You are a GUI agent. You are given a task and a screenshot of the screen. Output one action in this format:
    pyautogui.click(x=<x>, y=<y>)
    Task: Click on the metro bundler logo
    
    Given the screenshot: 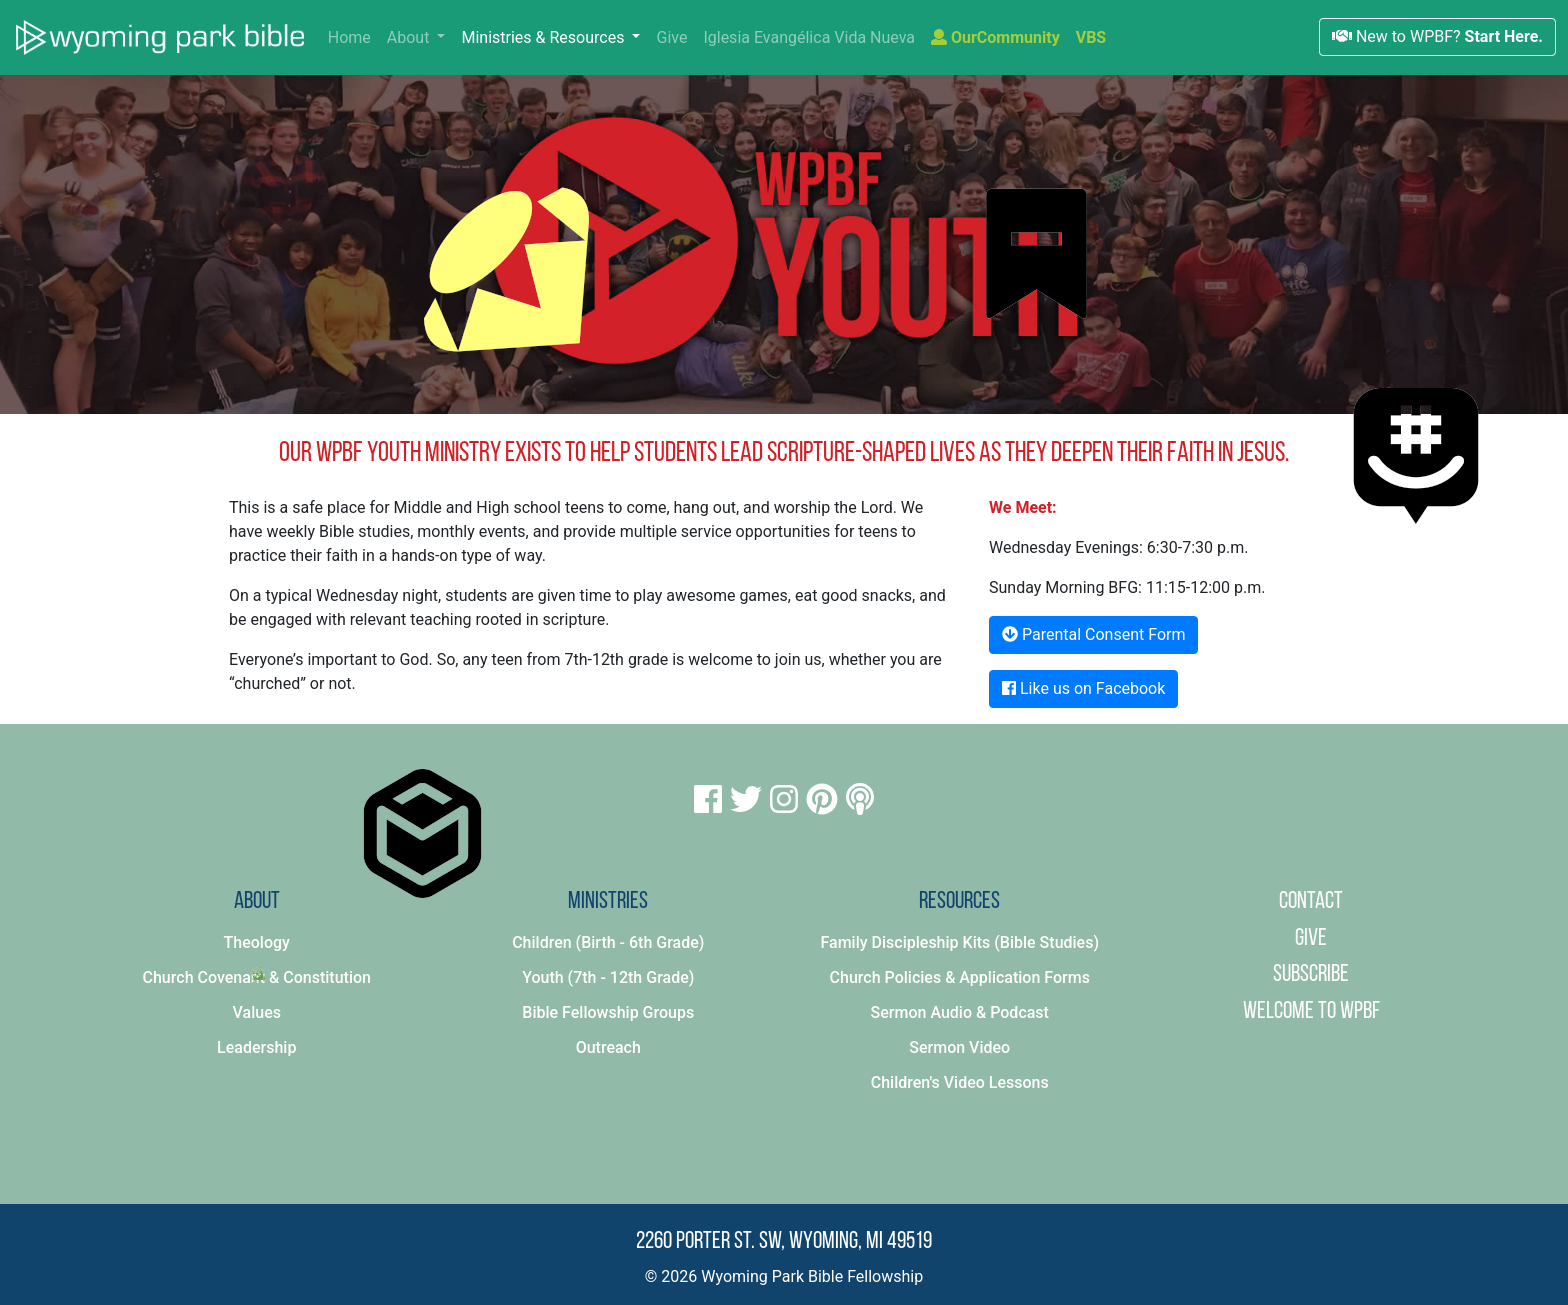 What is the action you would take?
    pyautogui.click(x=422, y=833)
    